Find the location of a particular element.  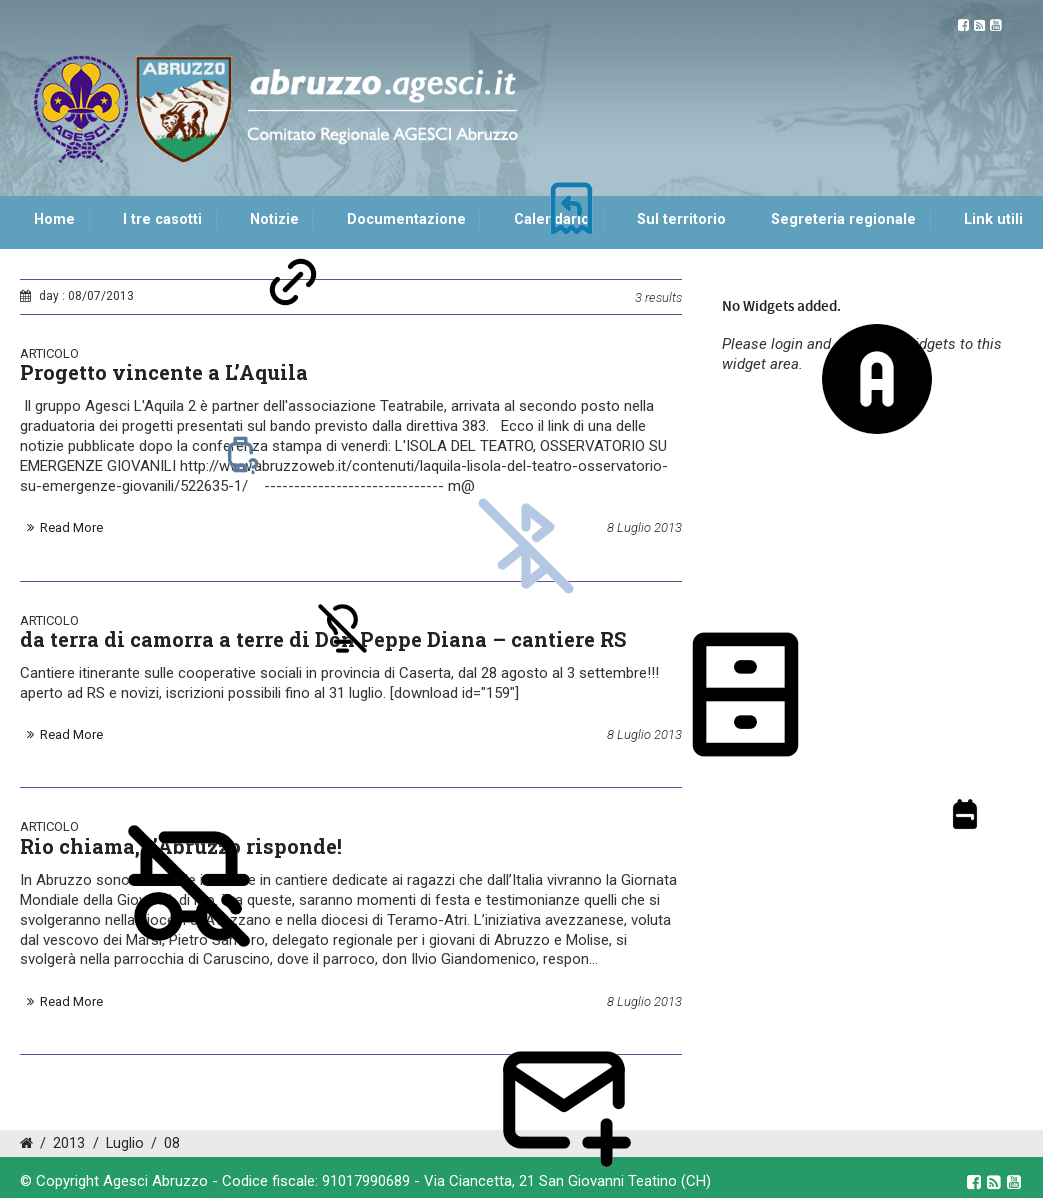

copy or share a link is located at coordinates (293, 282).